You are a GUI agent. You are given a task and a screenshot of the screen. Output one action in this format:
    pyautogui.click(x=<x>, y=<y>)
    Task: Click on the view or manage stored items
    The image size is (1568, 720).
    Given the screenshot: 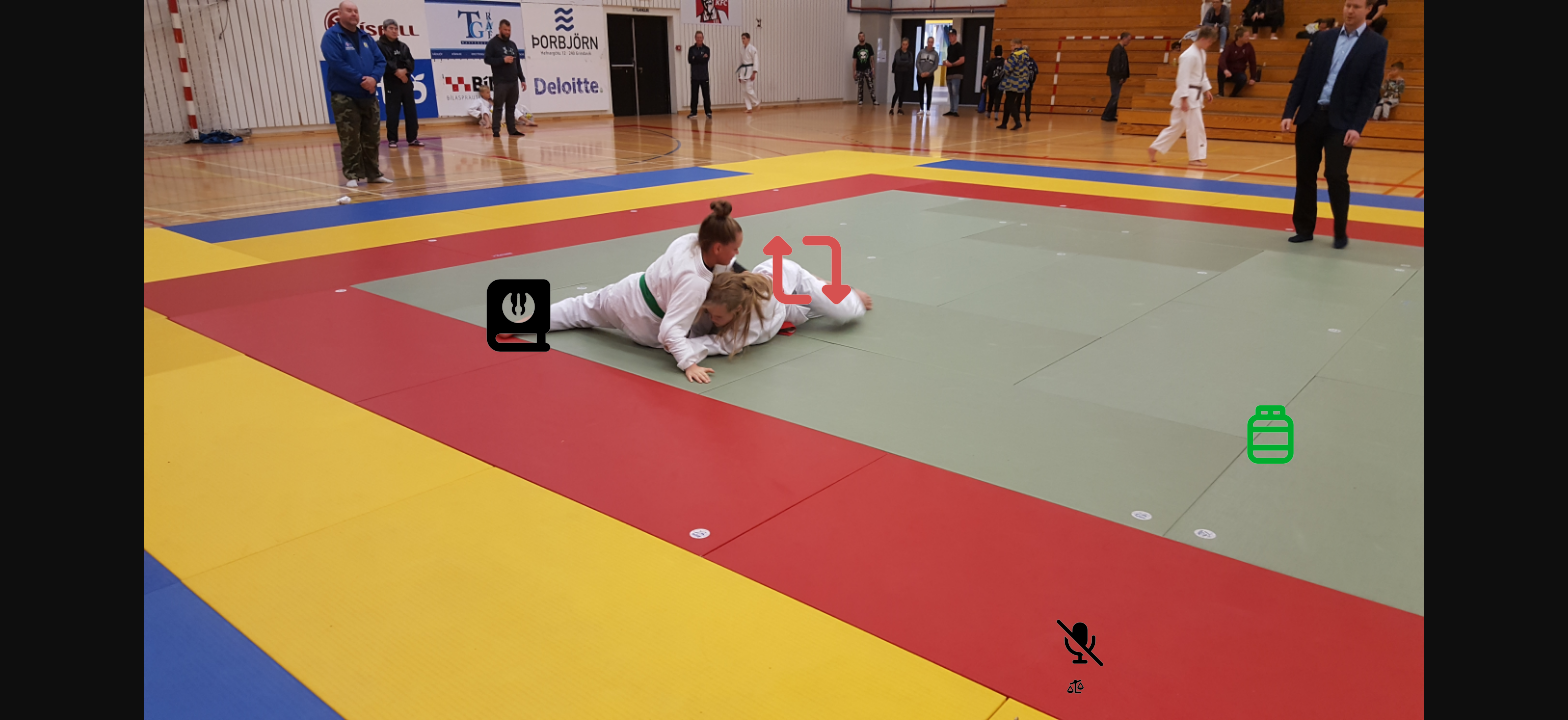 What is the action you would take?
    pyautogui.click(x=1270, y=434)
    